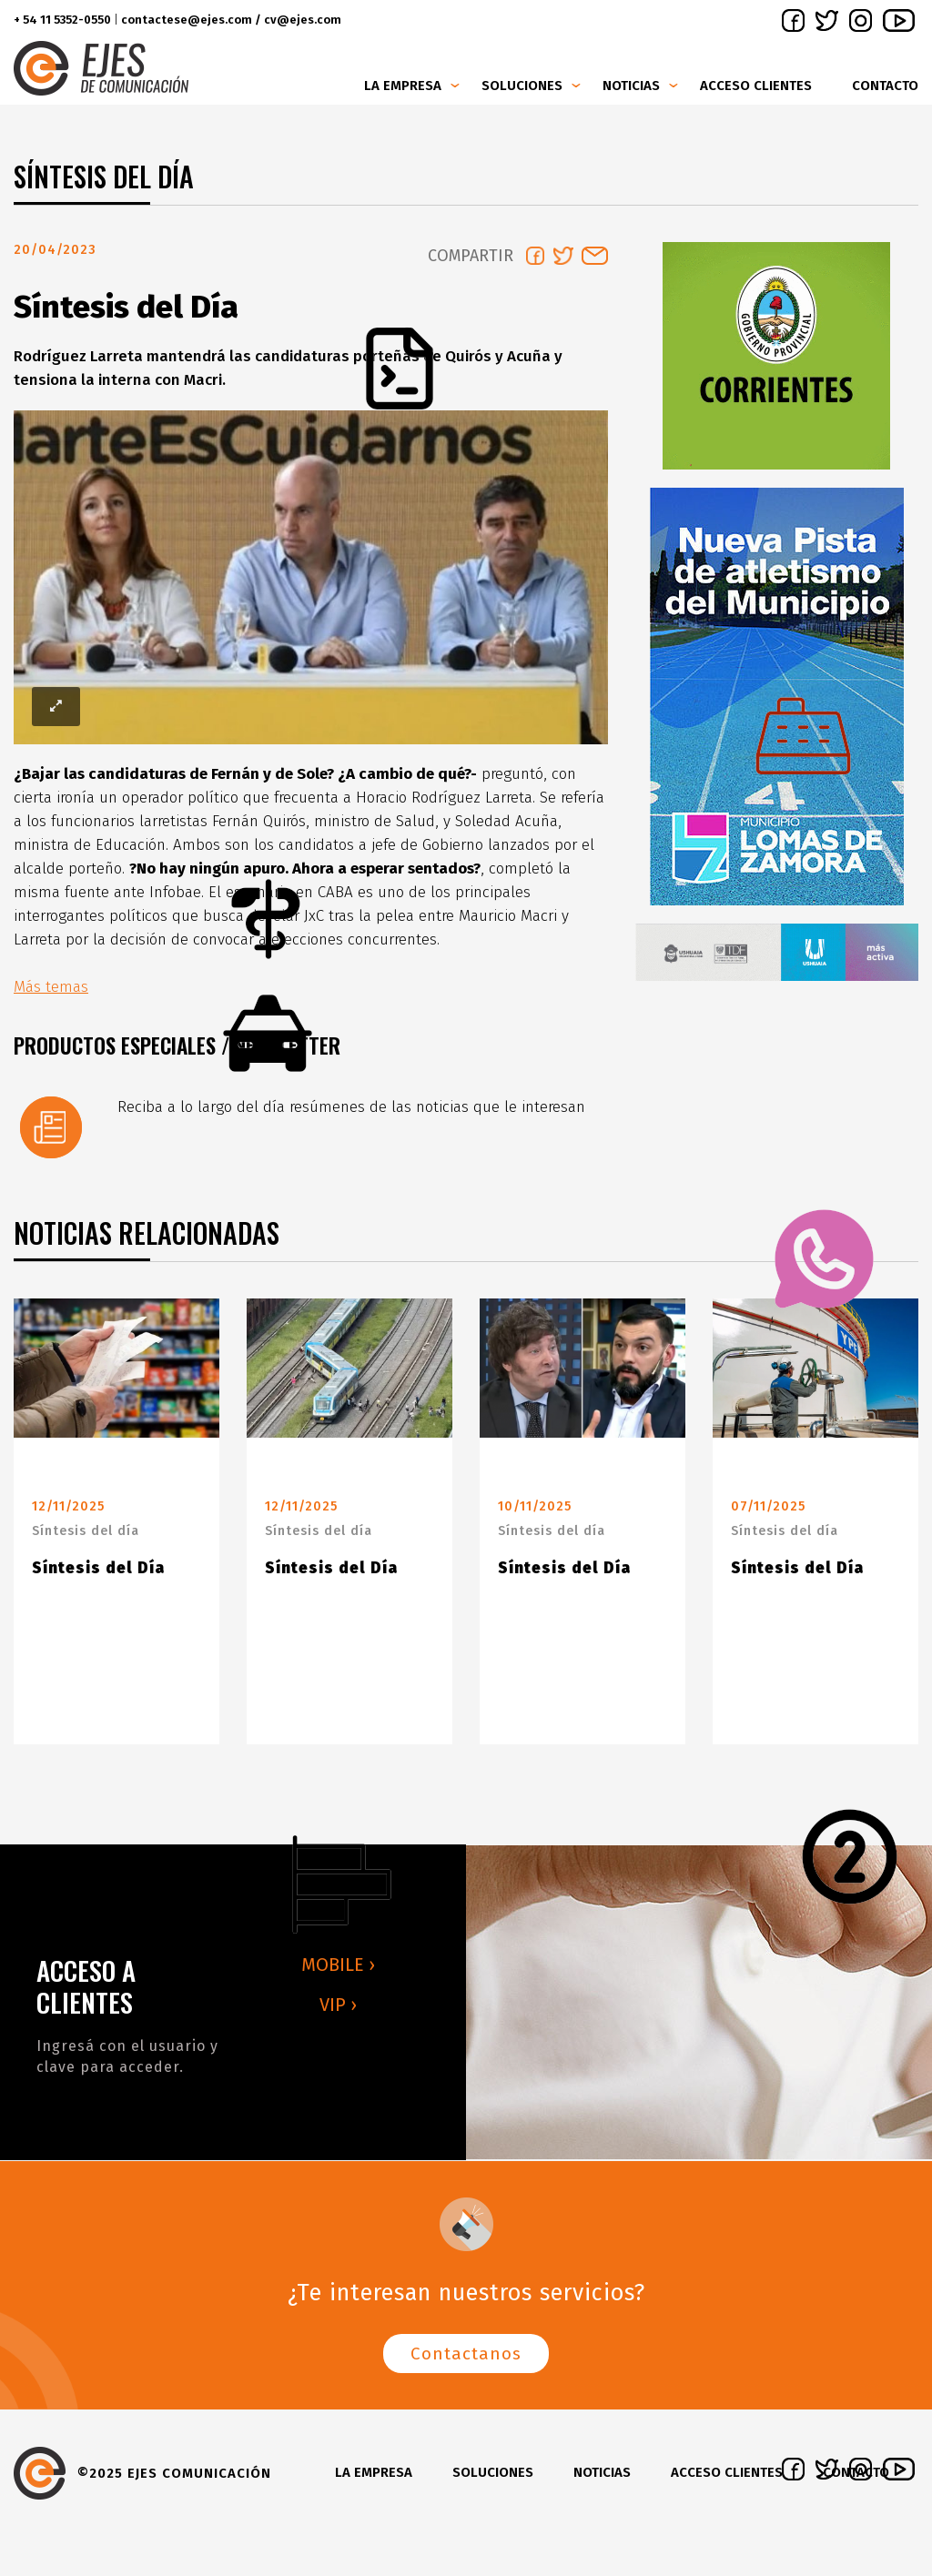  Describe the element at coordinates (268, 1039) in the screenshot. I see `request a taxi or ride service` at that location.